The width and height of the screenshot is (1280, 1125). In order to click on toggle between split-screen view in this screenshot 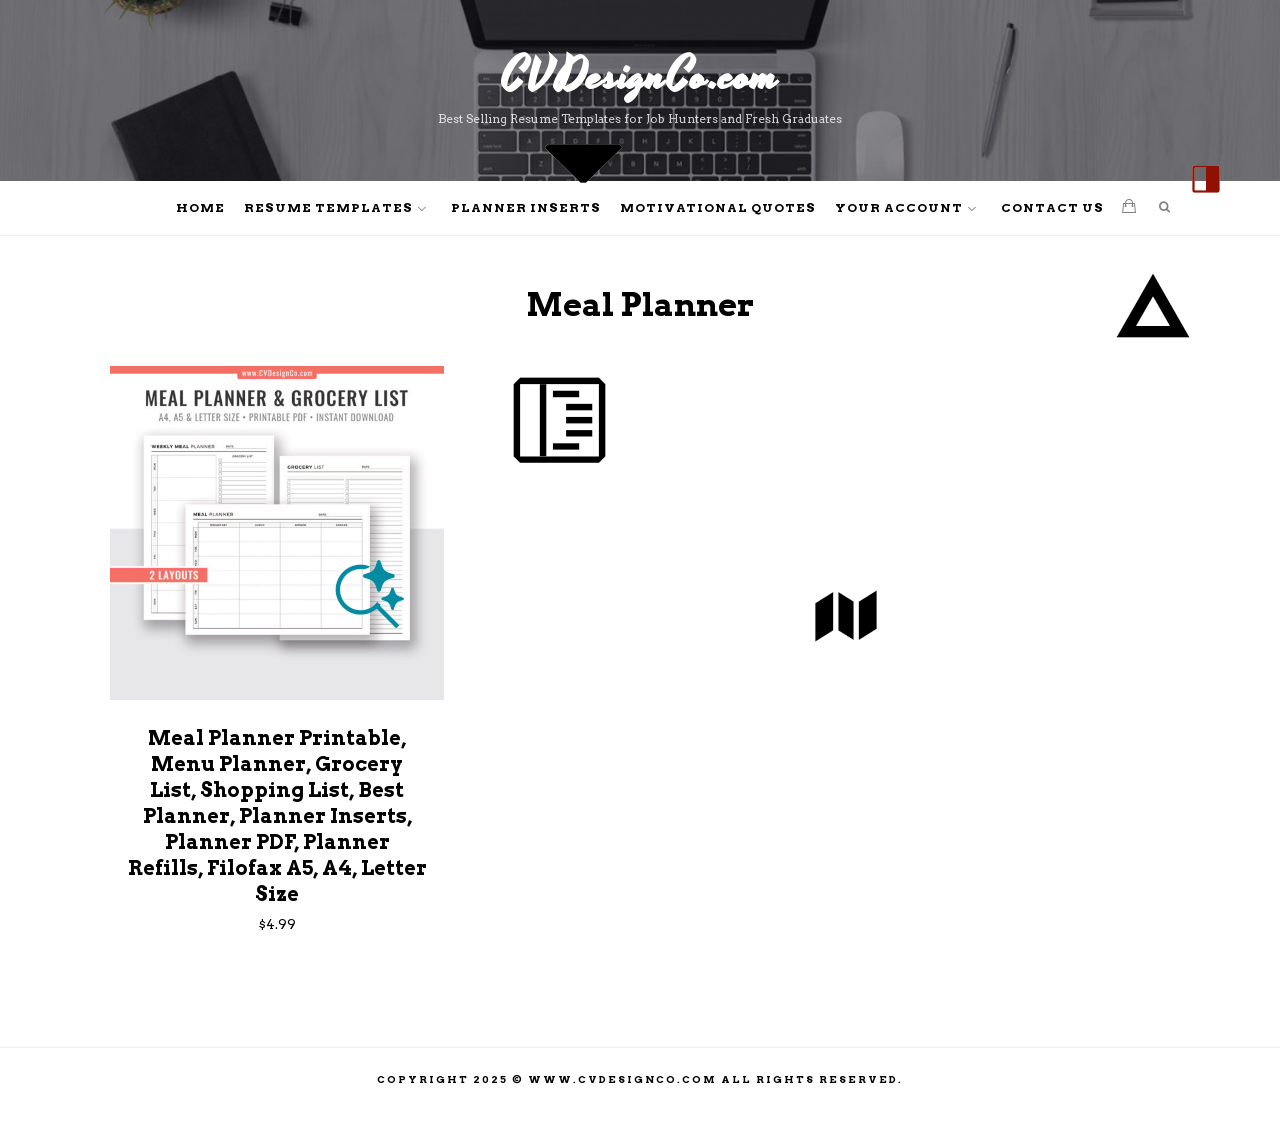, I will do `click(1206, 179)`.